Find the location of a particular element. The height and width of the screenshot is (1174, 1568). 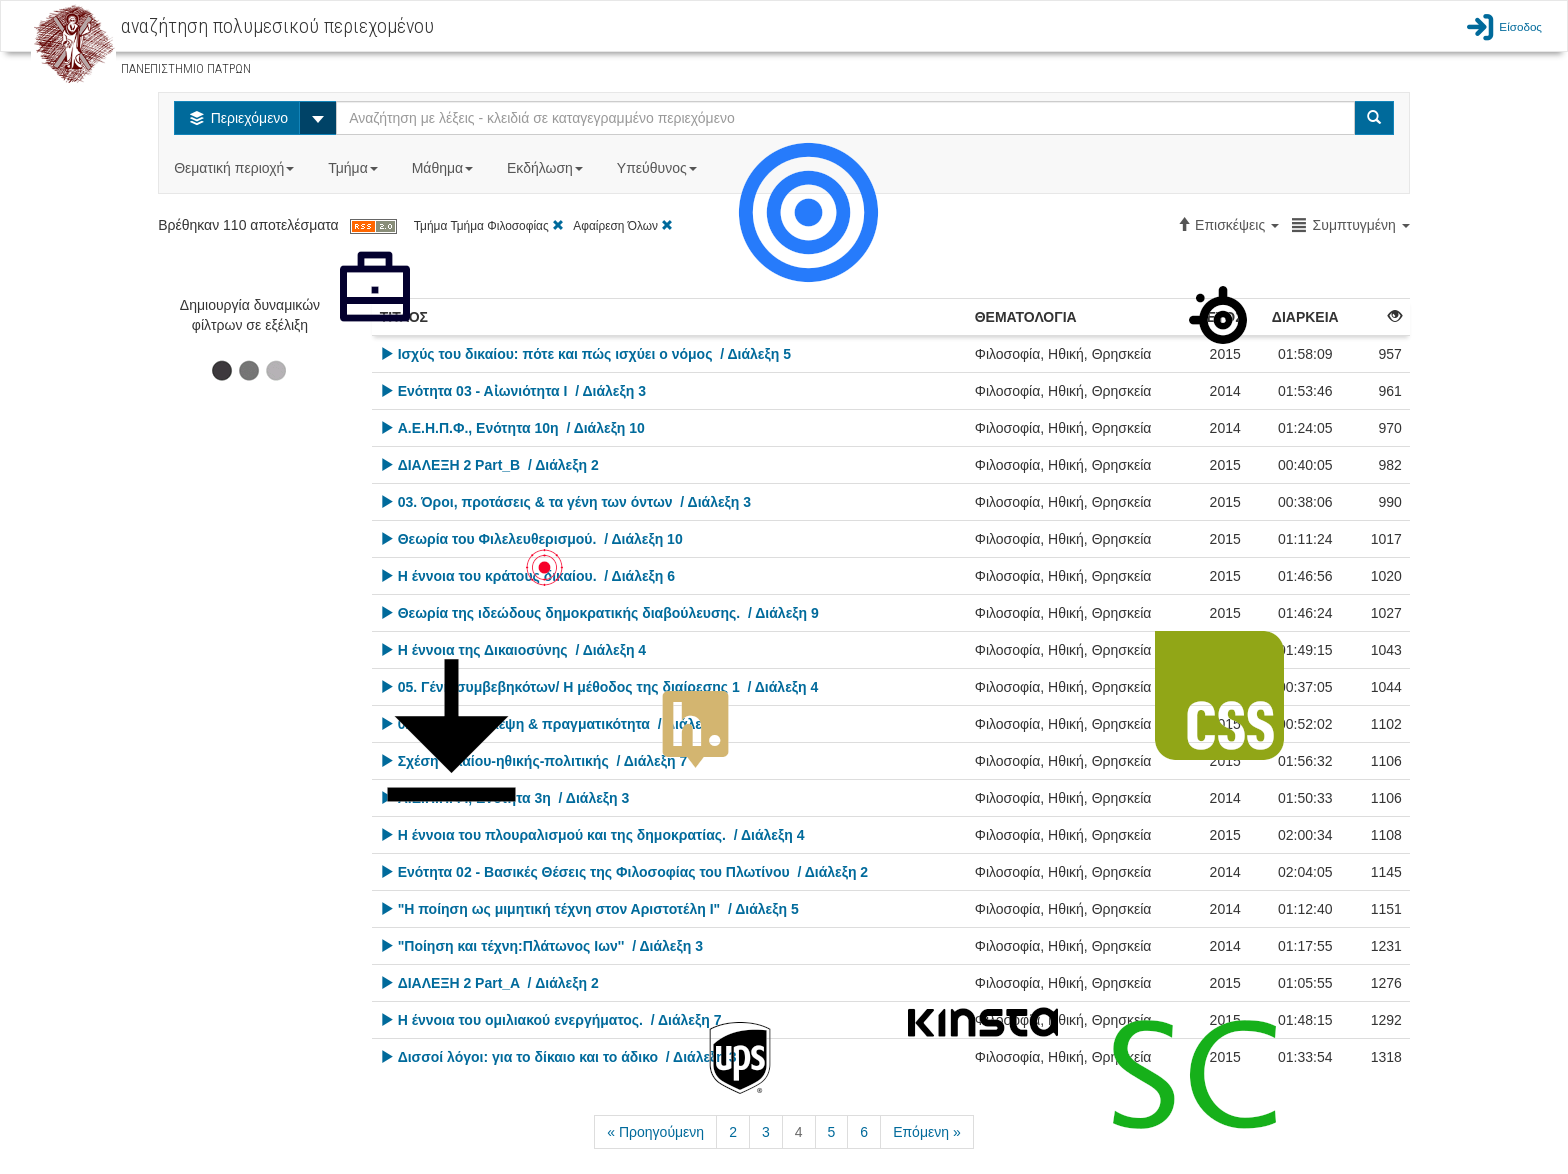

Kinsta web hosting service logo is located at coordinates (983, 1022).